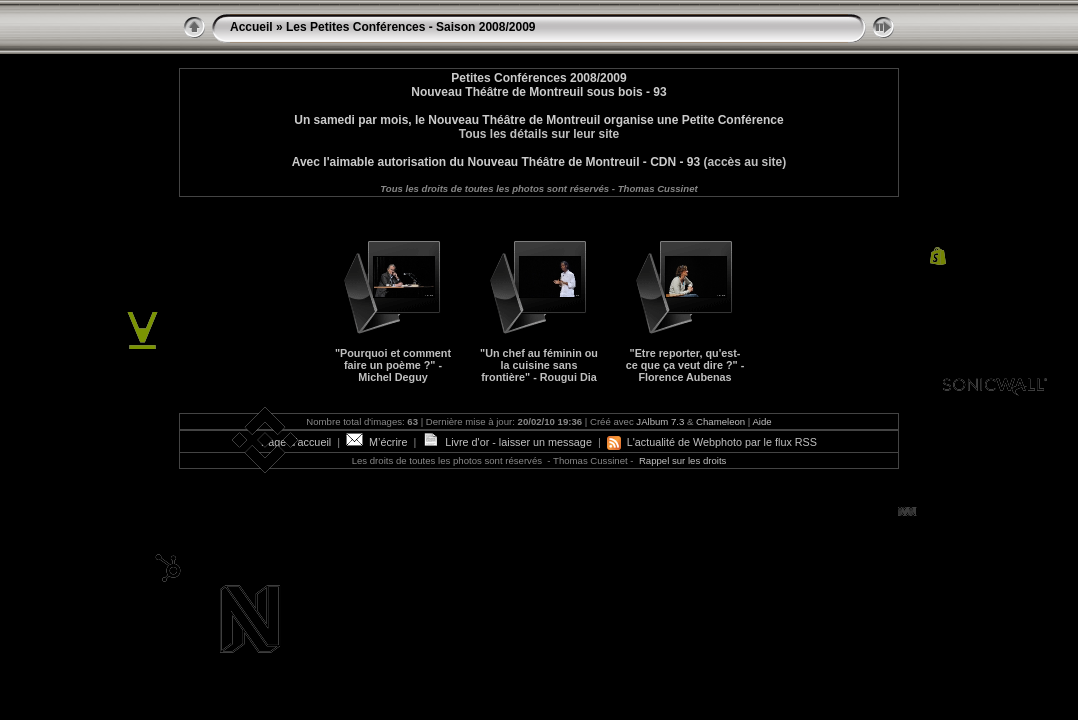  Describe the element at coordinates (265, 440) in the screenshot. I see `open the Binance cryptocurrency exchange app` at that location.